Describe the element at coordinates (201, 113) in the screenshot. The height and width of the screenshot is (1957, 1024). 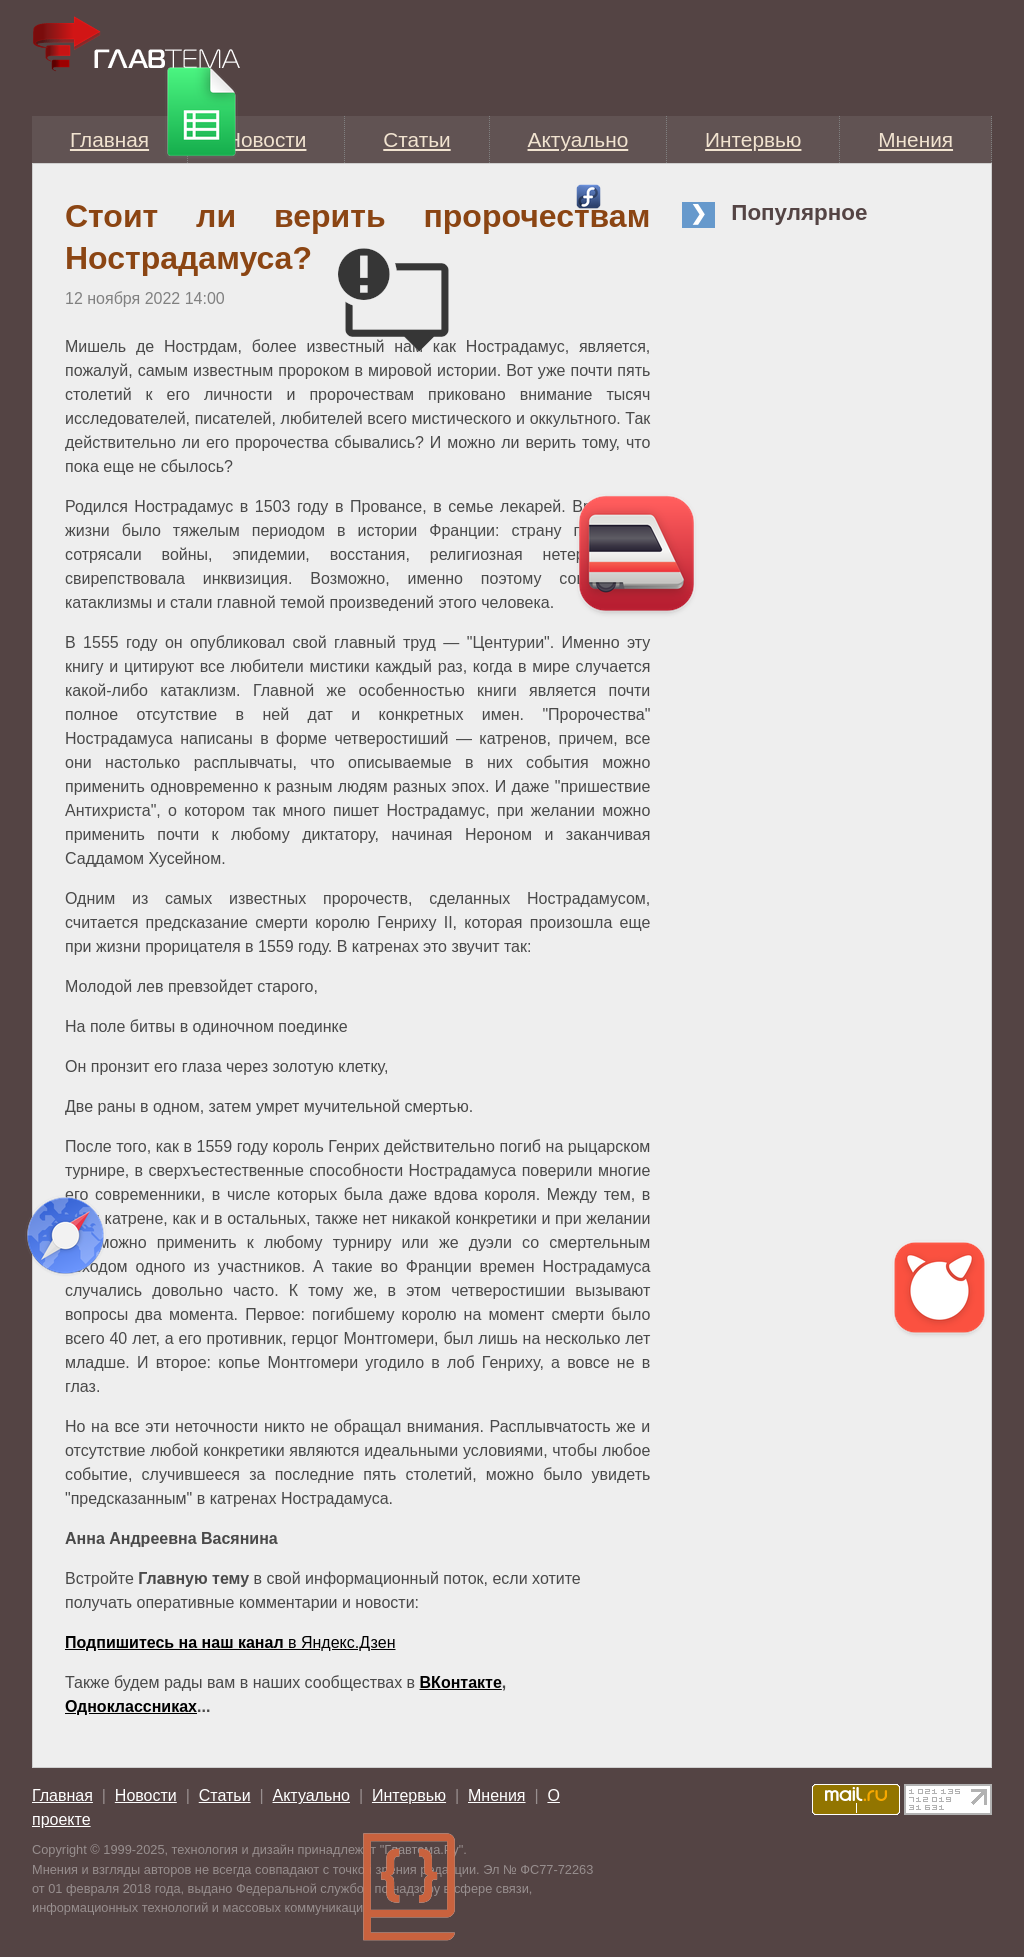
I see `open an opendocument spreadsheet template file` at that location.